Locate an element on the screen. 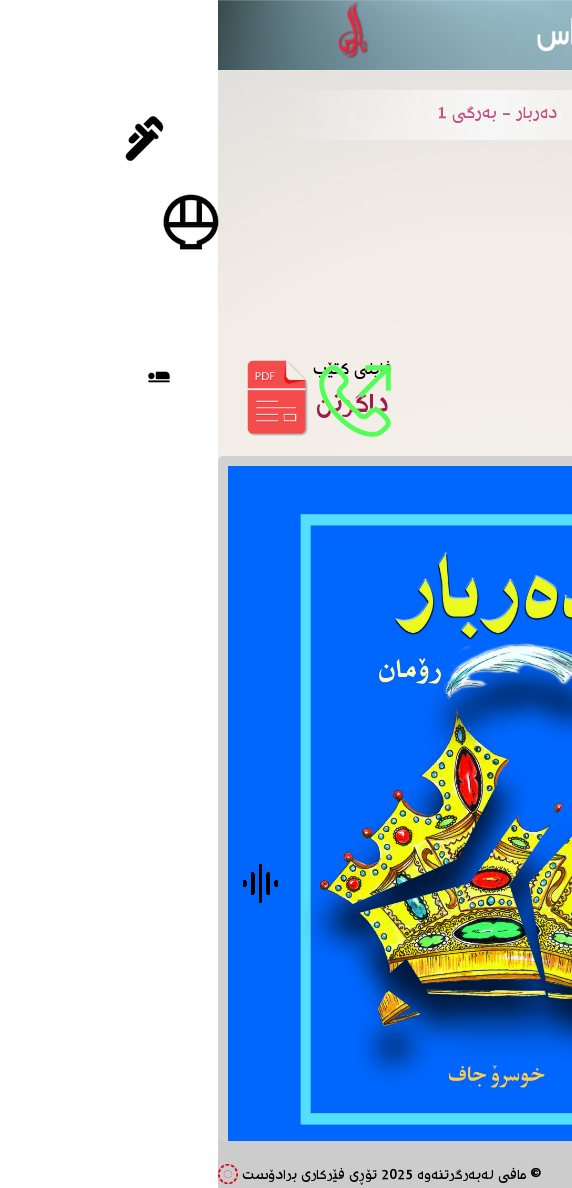 The width and height of the screenshot is (572, 1188). indicates an outgoing call was made is located at coordinates (355, 401).